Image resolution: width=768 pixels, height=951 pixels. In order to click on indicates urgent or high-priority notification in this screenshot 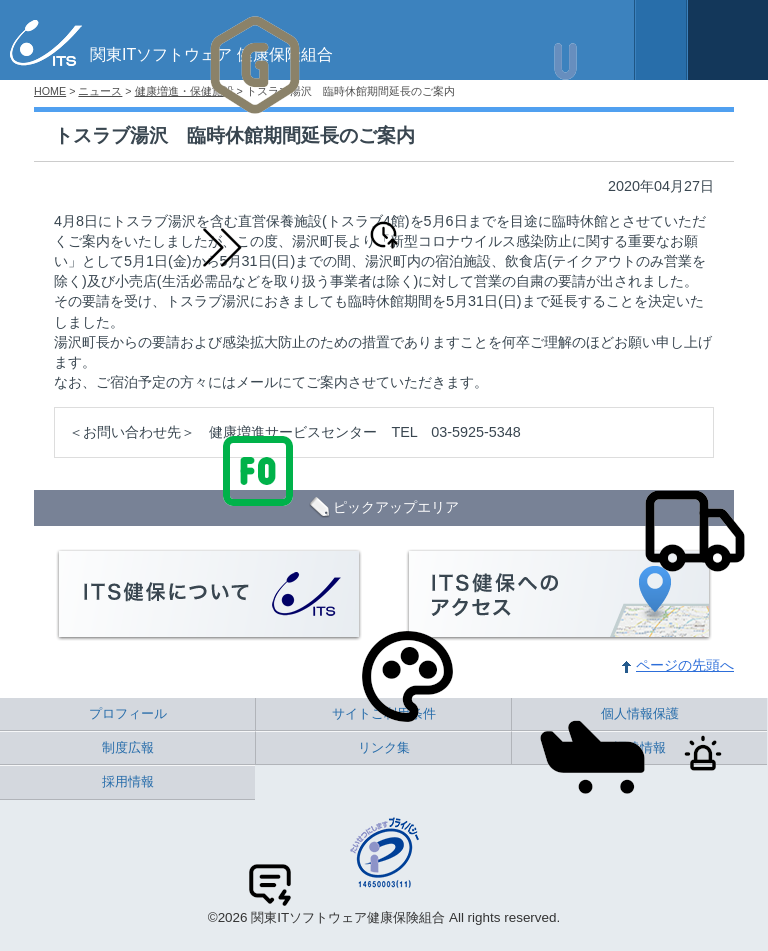, I will do `click(703, 754)`.